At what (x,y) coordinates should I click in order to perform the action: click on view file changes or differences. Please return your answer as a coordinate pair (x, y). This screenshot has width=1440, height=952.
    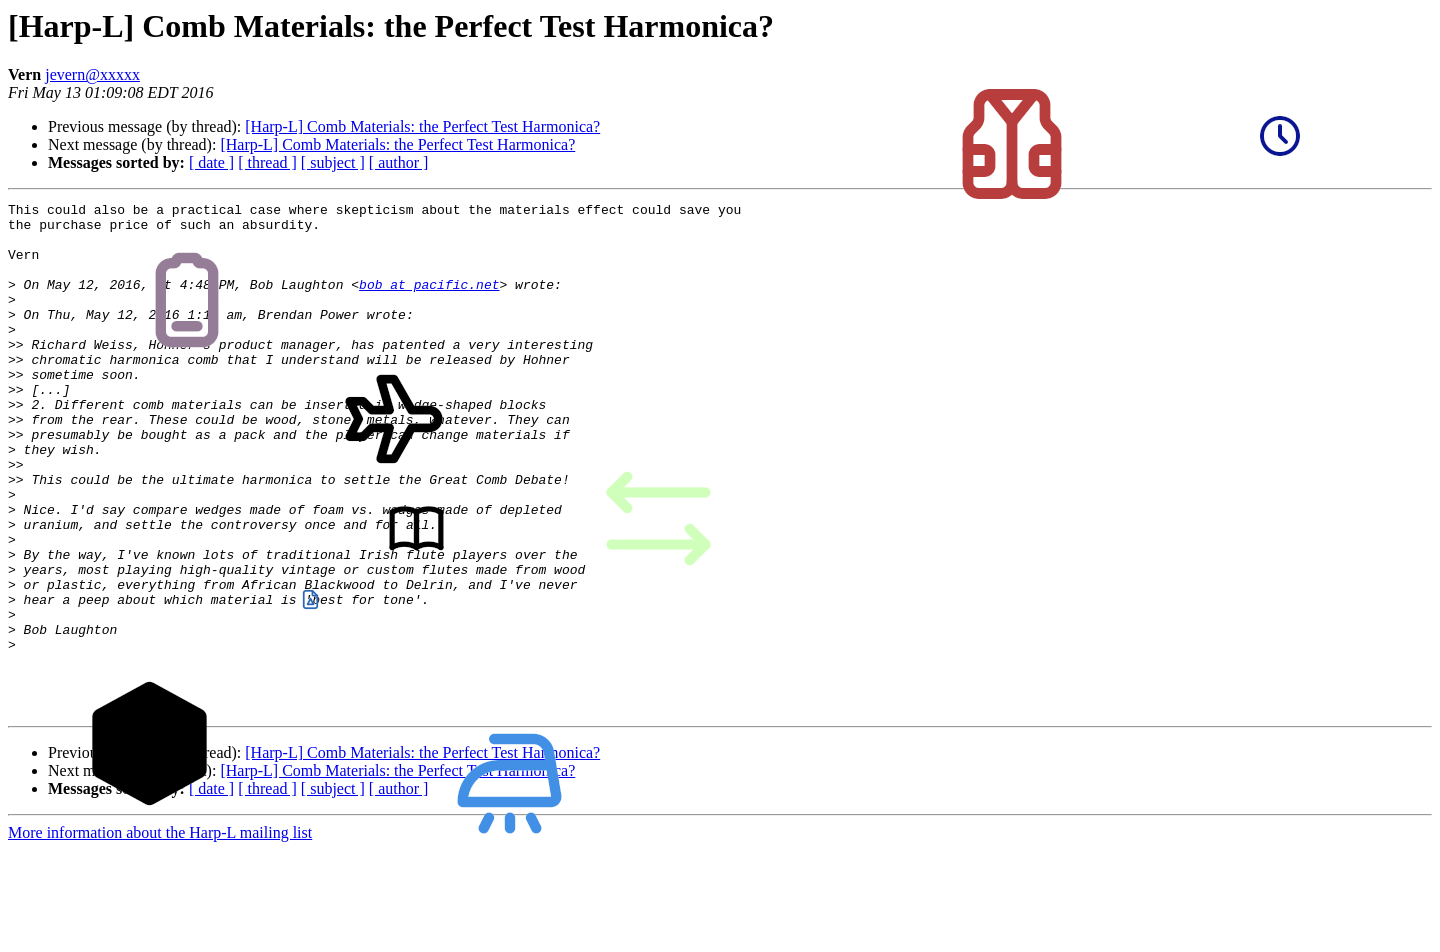
    Looking at the image, I should click on (310, 599).